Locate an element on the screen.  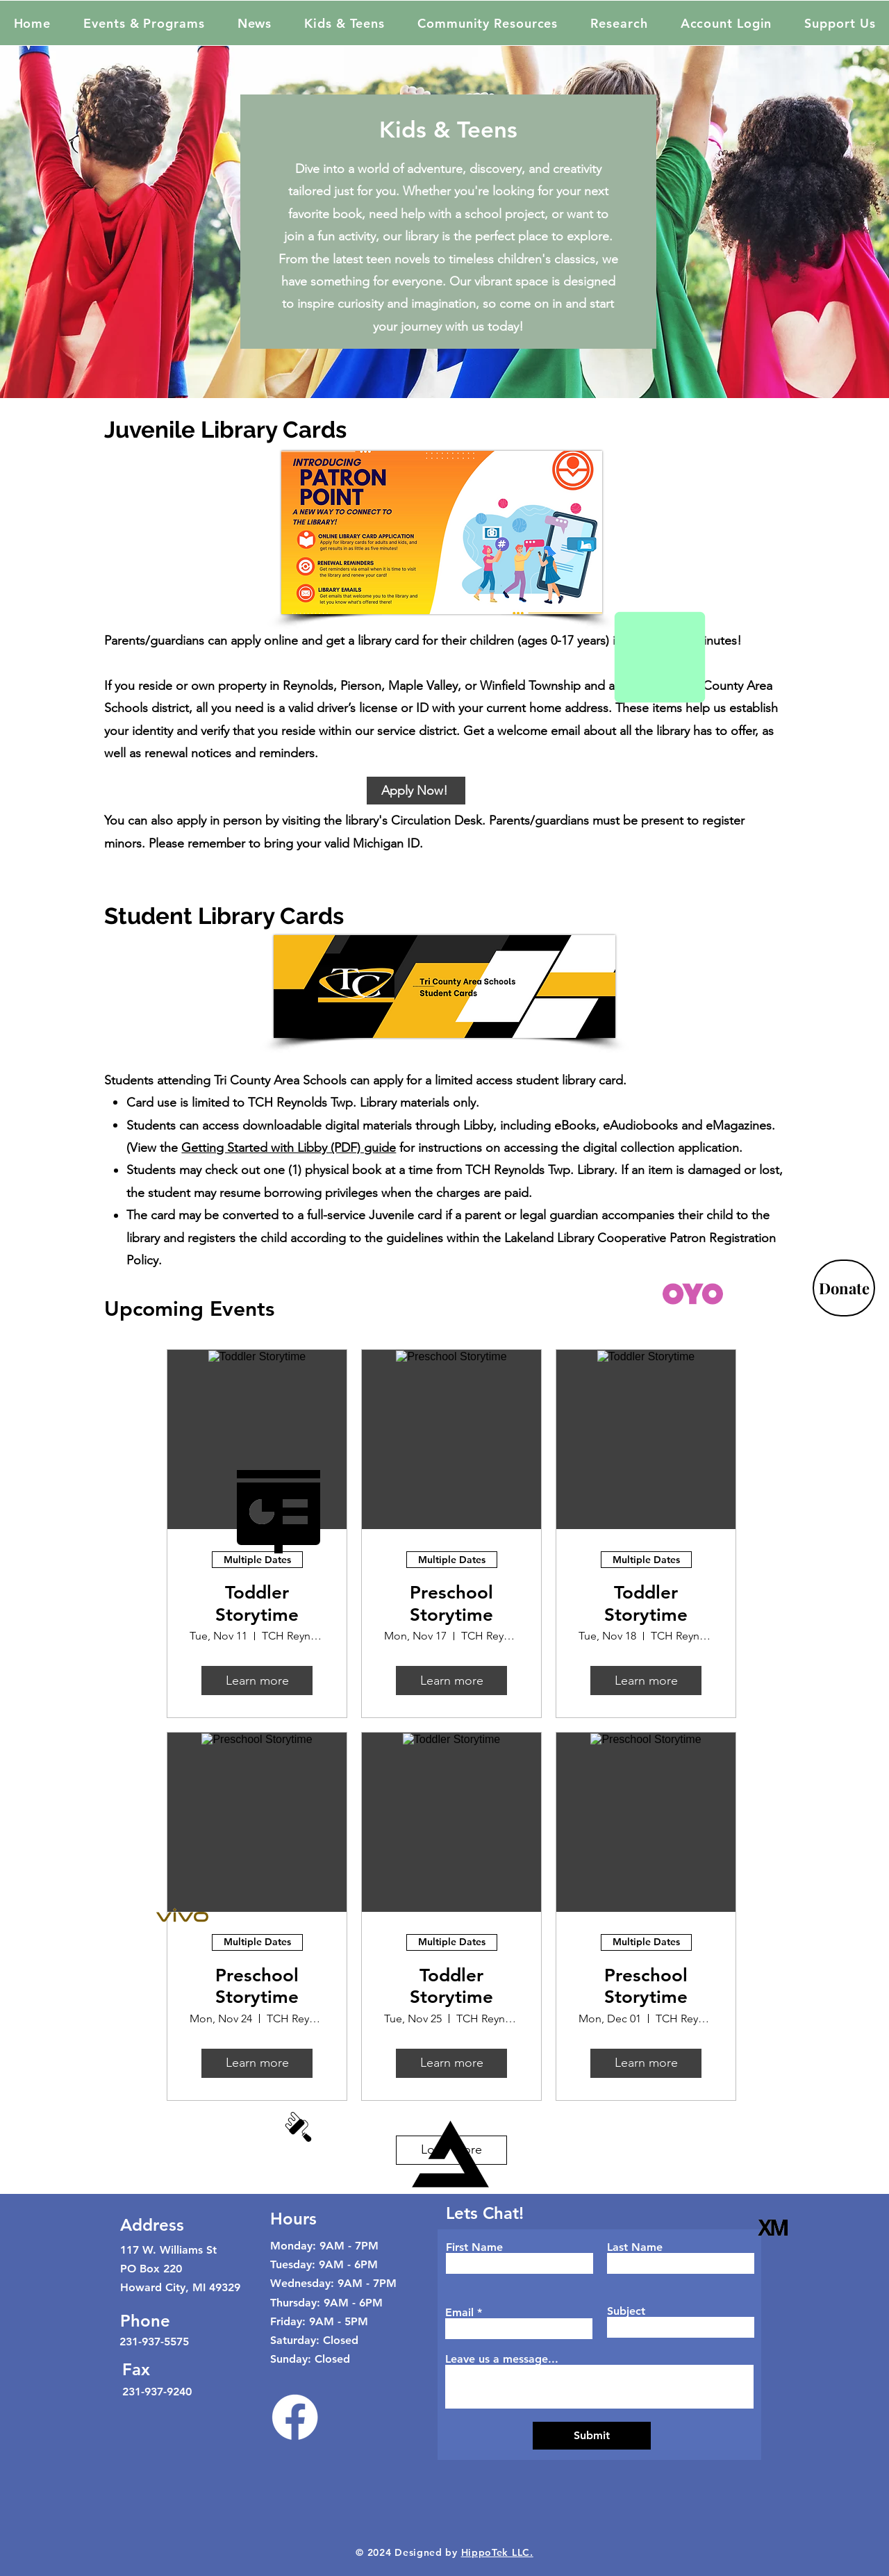
AtlasOS logo is located at coordinates (450, 2154).